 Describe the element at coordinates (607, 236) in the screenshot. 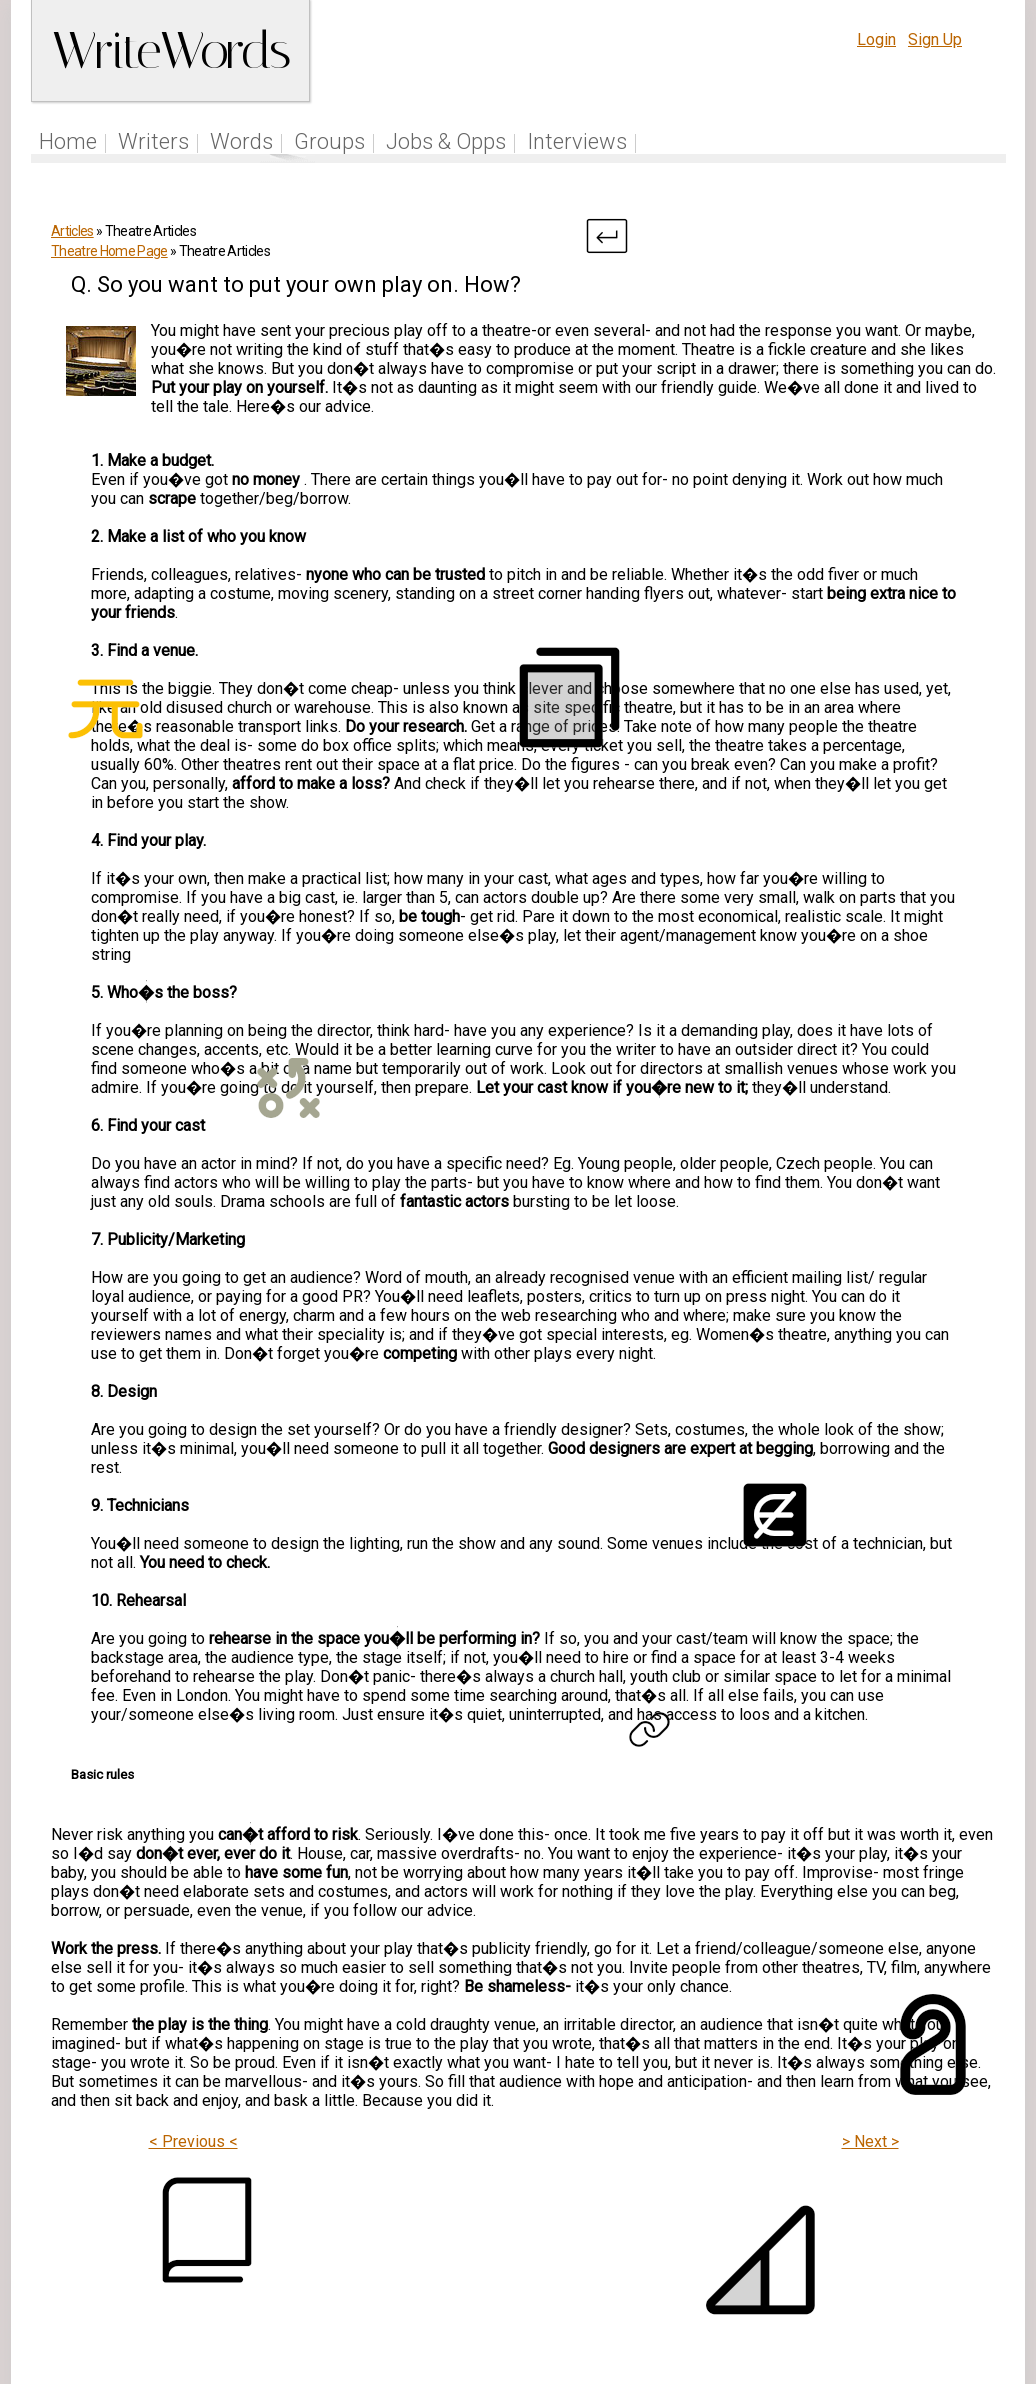

I see `press enter or return key` at that location.